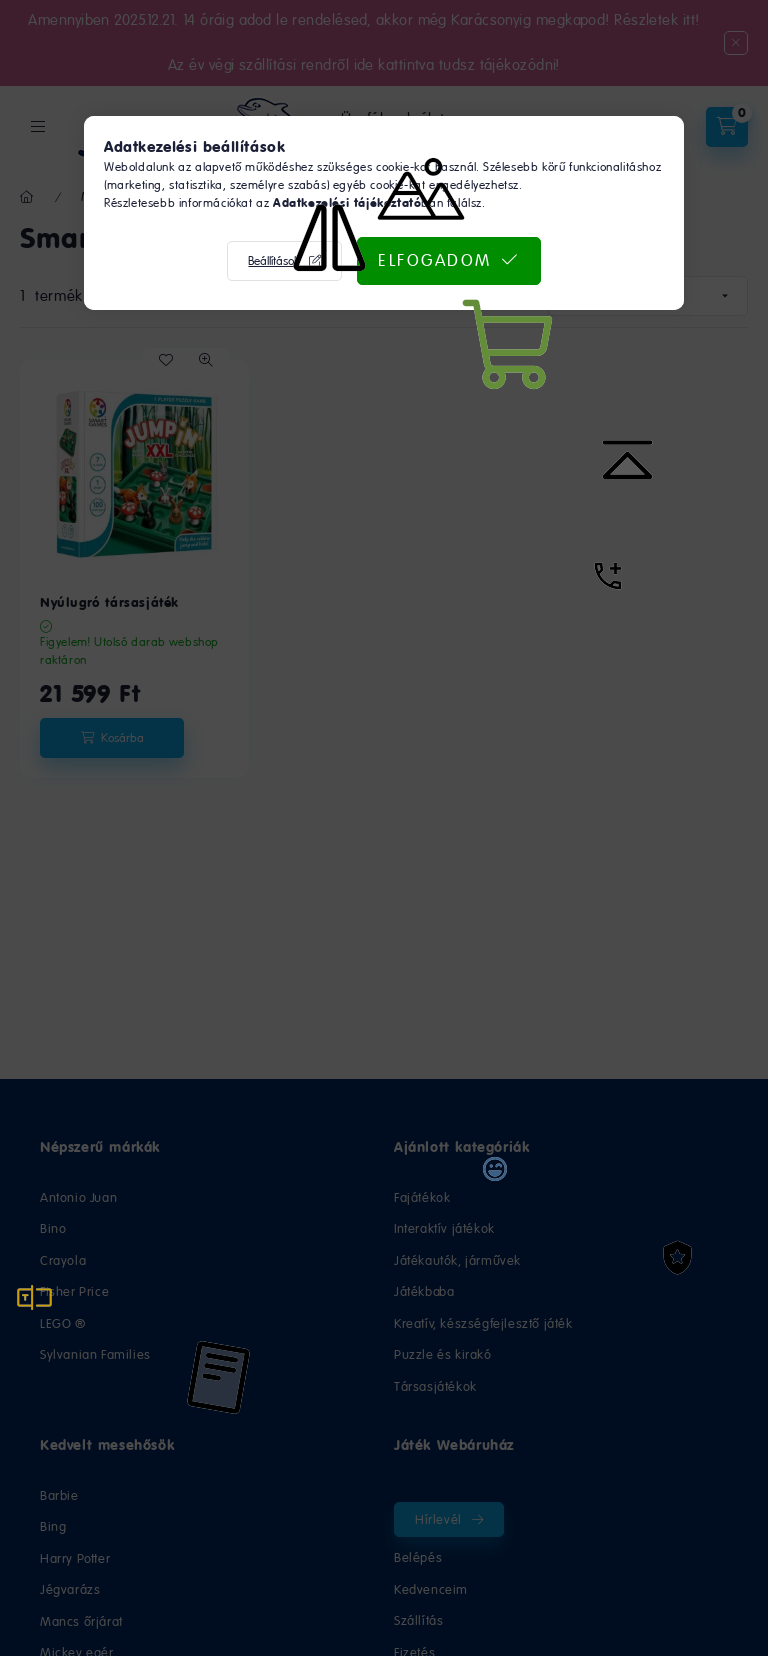 The image size is (768, 1656). I want to click on enter or edit text in a text field, so click(34, 1297).